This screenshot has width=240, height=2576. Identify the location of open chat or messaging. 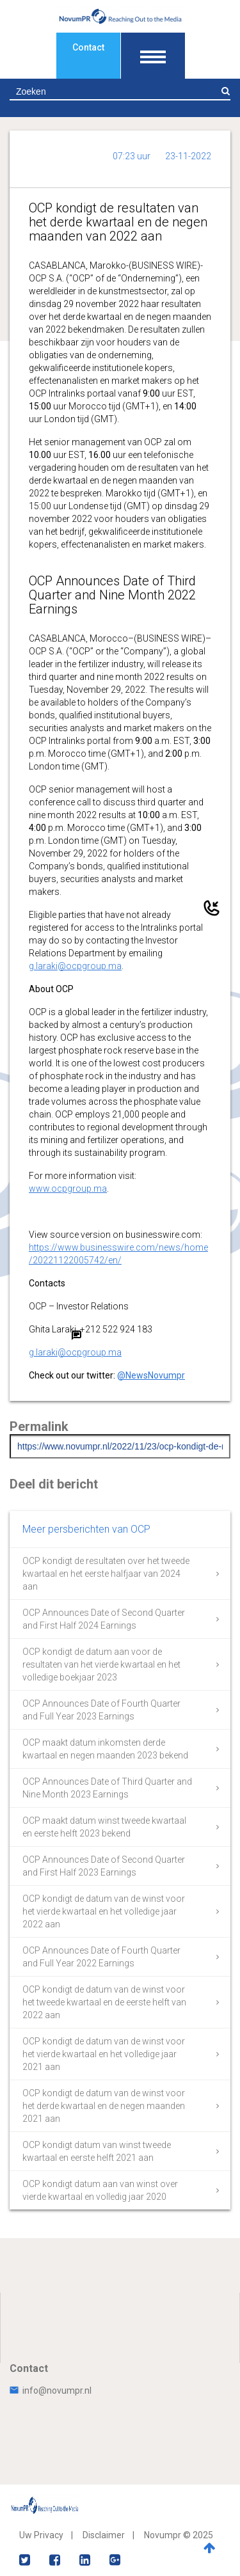
(76, 1335).